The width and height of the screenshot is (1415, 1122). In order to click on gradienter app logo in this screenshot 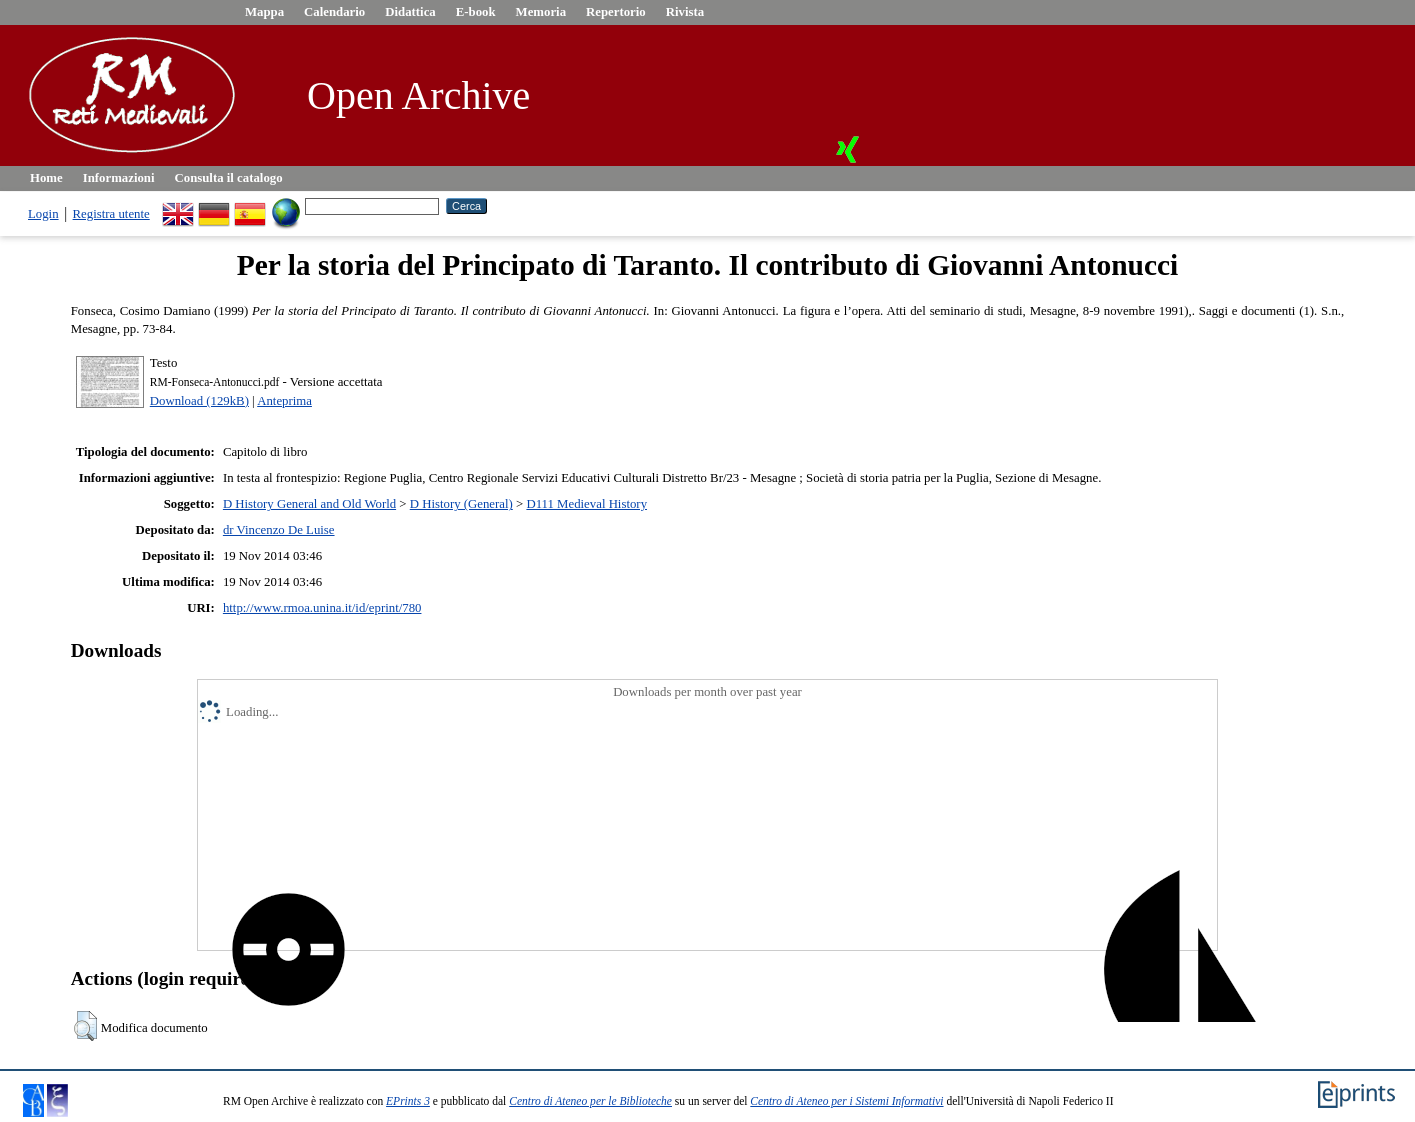, I will do `click(288, 949)`.